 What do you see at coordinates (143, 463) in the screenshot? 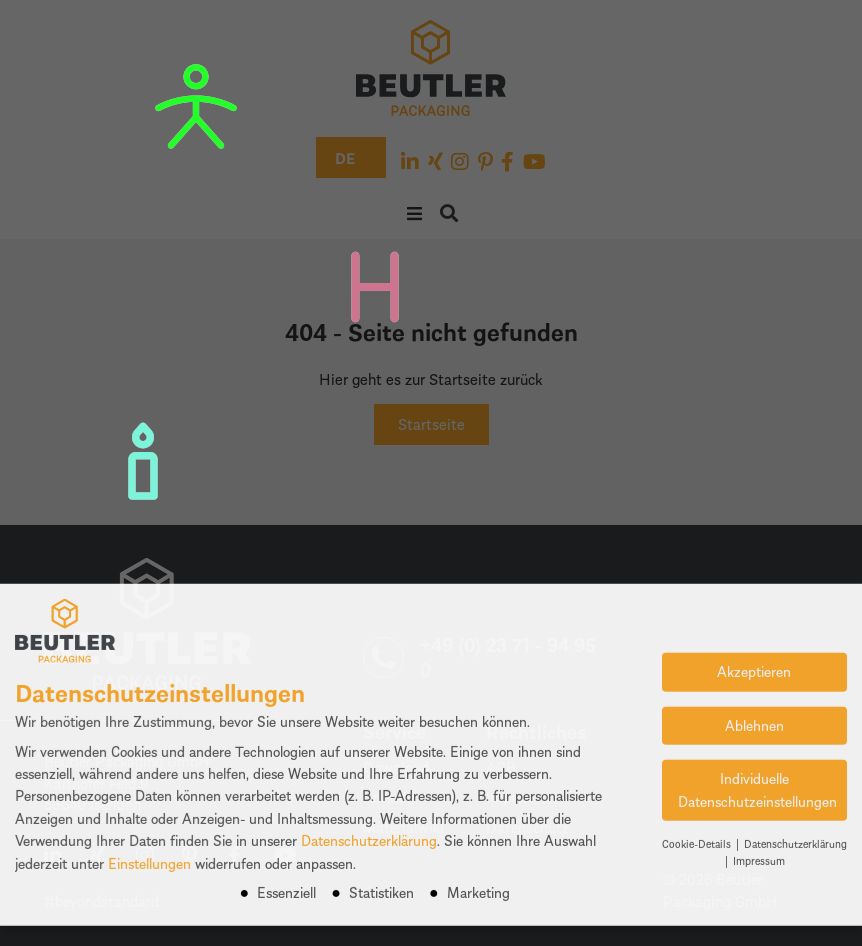
I see `access candle or ambient lighting settings` at bounding box center [143, 463].